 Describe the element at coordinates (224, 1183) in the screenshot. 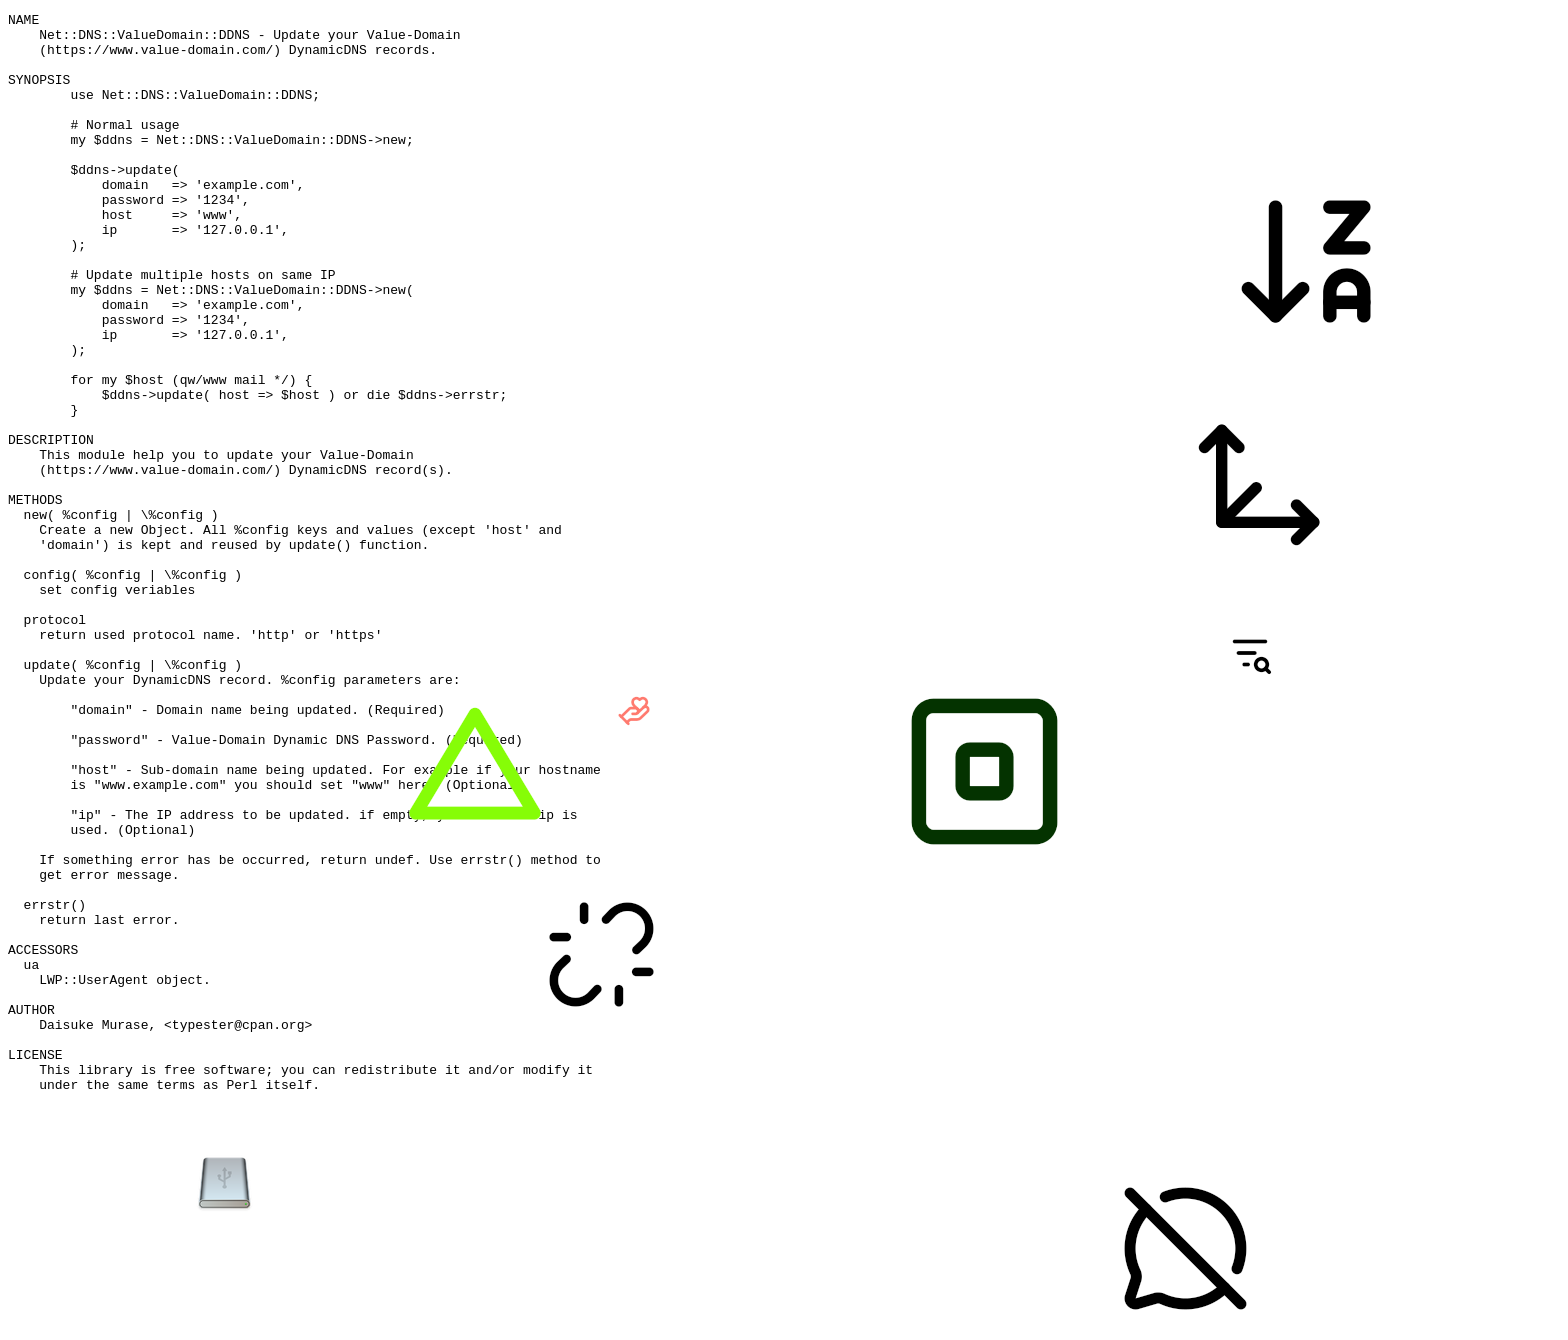

I see `access connected USB storage device` at that location.